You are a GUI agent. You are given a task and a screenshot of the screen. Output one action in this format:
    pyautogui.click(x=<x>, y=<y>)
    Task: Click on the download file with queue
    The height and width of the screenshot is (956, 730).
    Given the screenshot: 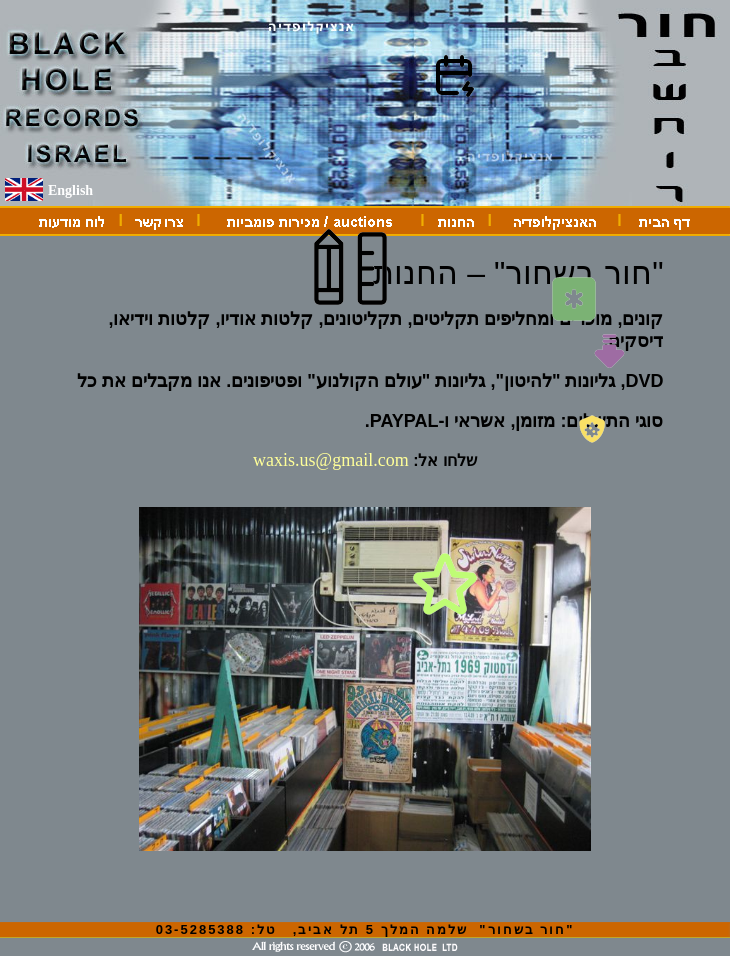 What is the action you would take?
    pyautogui.click(x=609, y=351)
    